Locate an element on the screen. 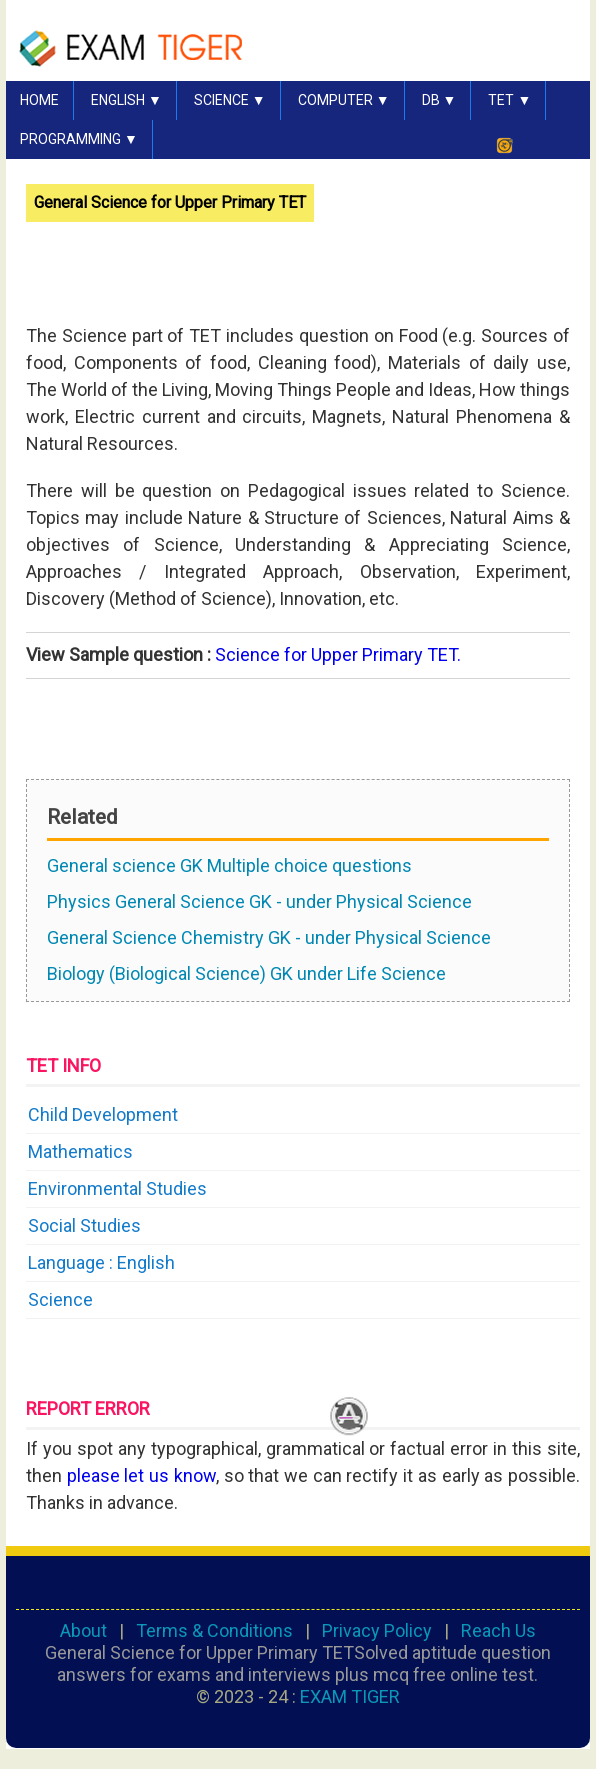 The image size is (596, 1769). check for available software updates is located at coordinates (349, 1416).